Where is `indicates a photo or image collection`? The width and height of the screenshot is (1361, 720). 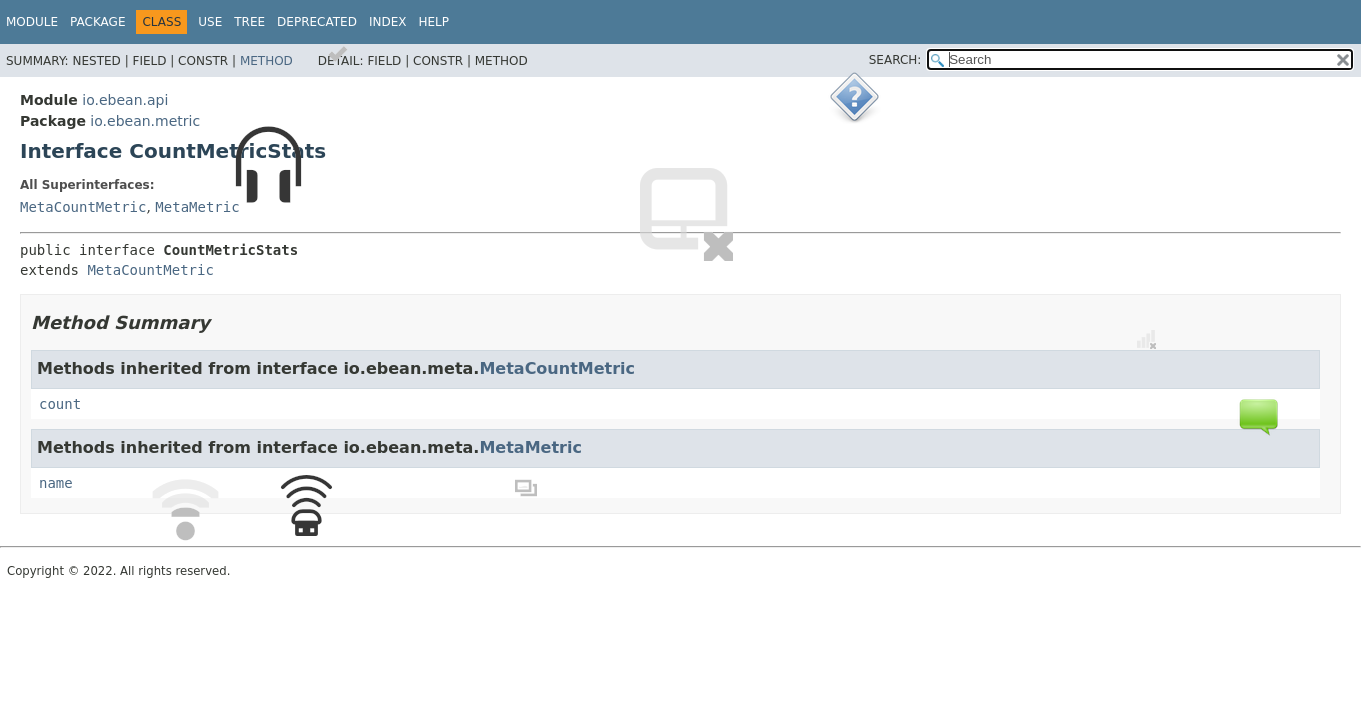
indicates a photo or image collection is located at coordinates (526, 488).